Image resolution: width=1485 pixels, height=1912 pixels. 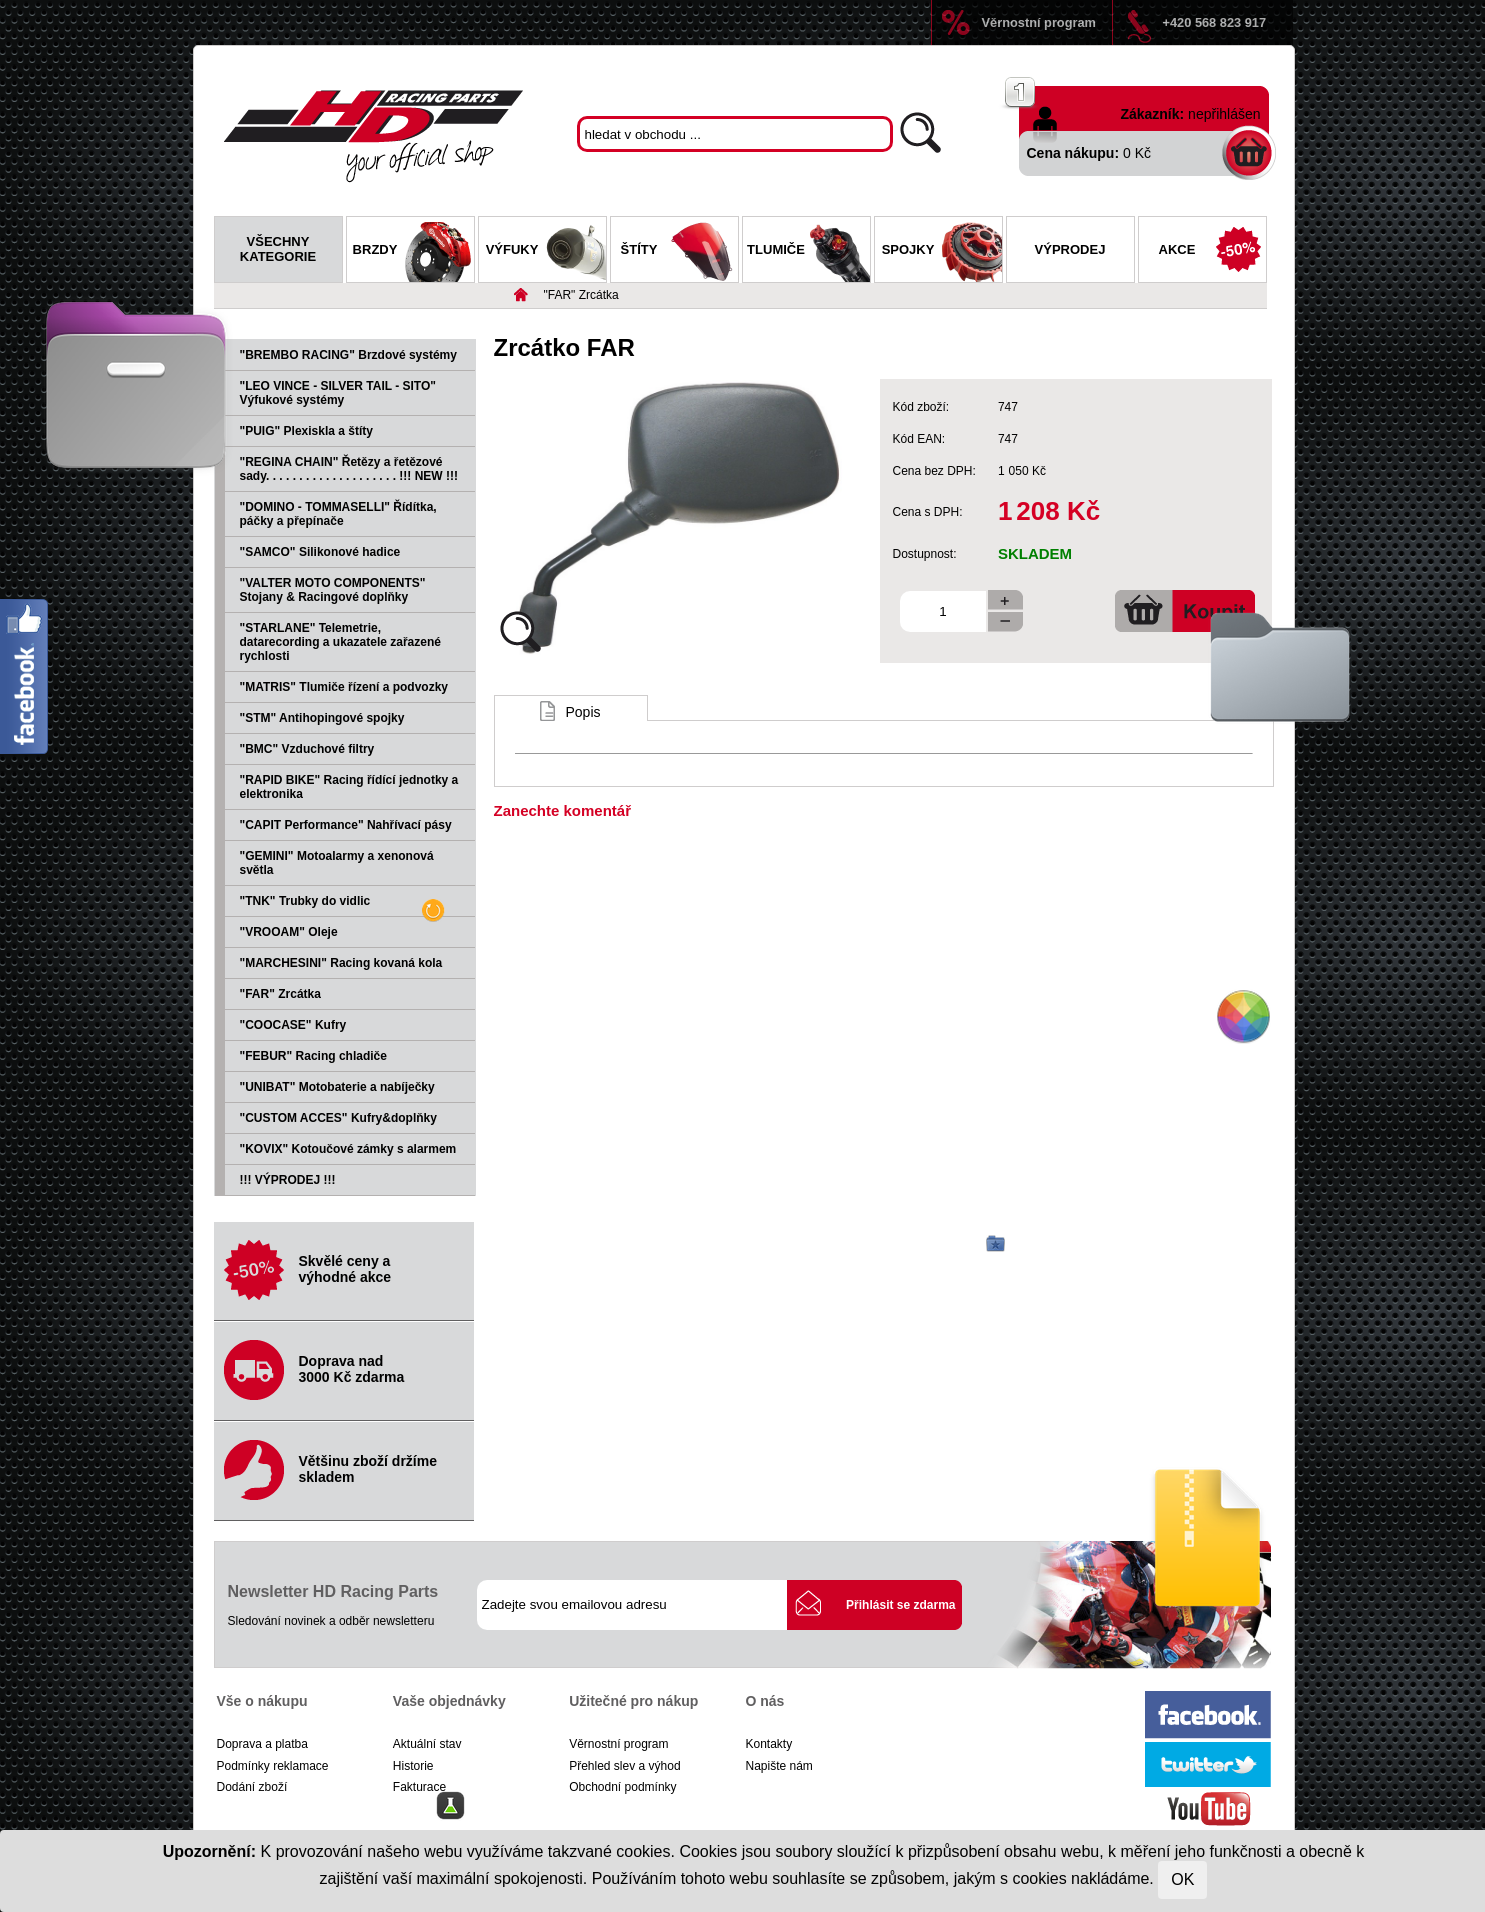 What do you see at coordinates (450, 1805) in the screenshot?
I see `open science or chemistry application` at bounding box center [450, 1805].